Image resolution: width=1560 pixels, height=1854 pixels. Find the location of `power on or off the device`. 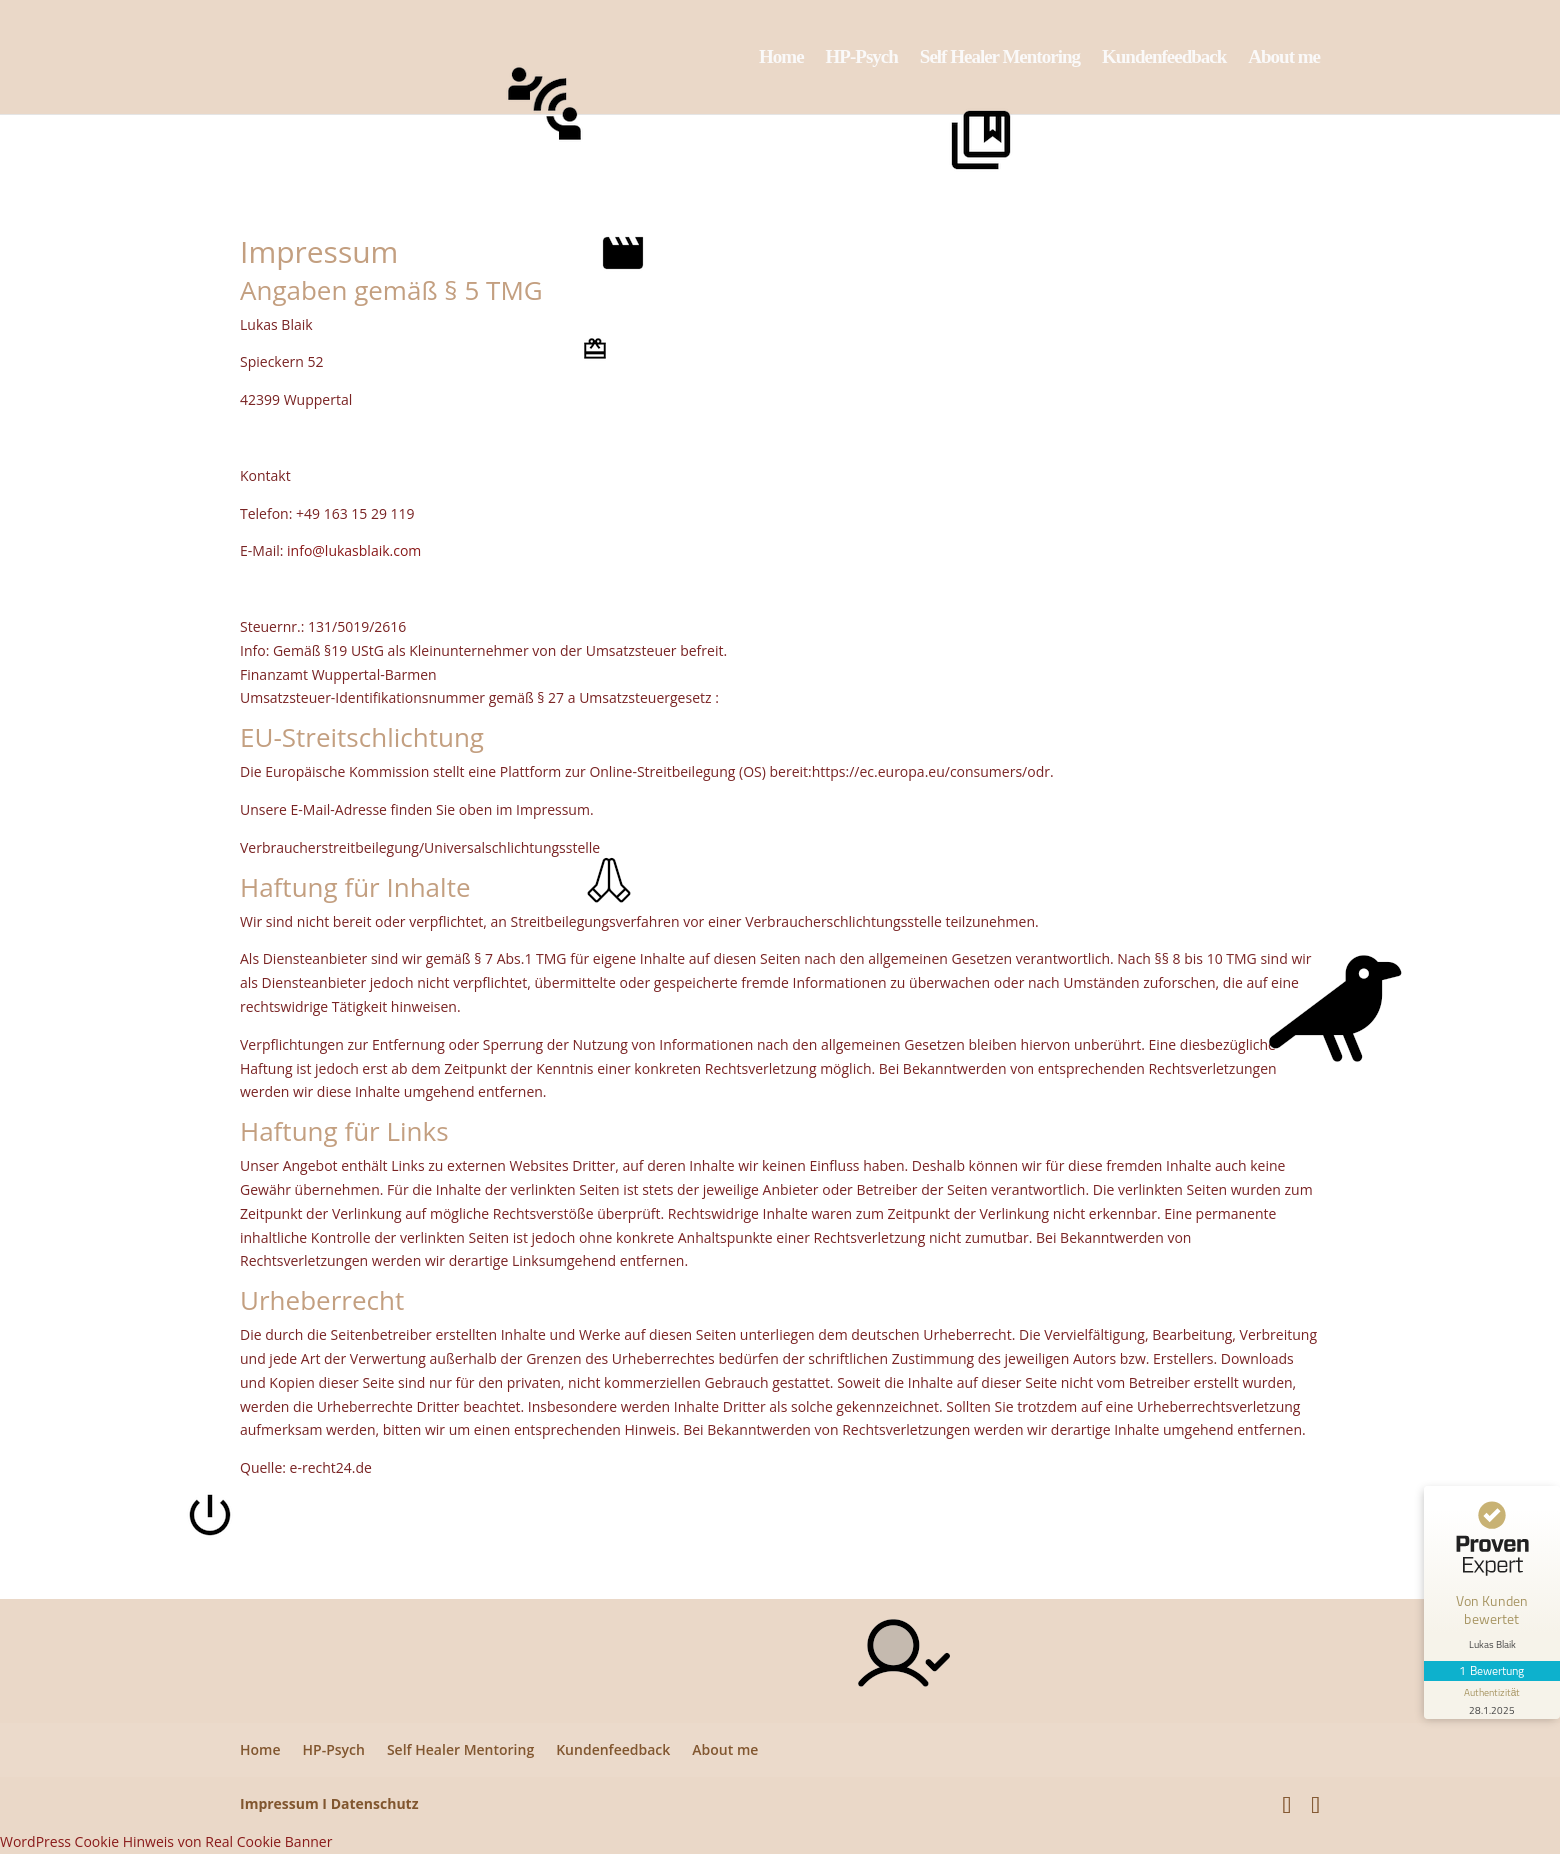

power on or off the device is located at coordinates (210, 1515).